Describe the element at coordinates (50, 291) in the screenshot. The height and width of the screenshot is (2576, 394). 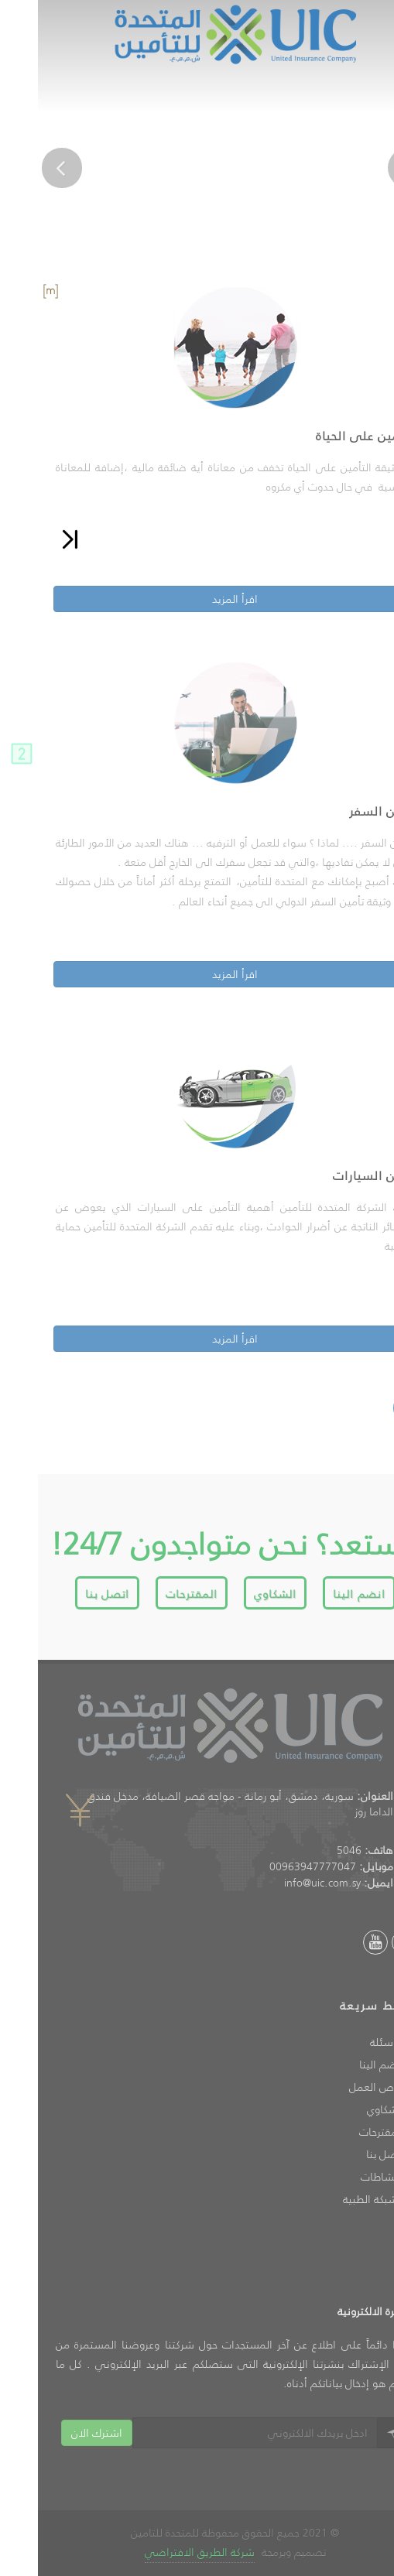
I see `connect to matrix decentralized chat network` at that location.